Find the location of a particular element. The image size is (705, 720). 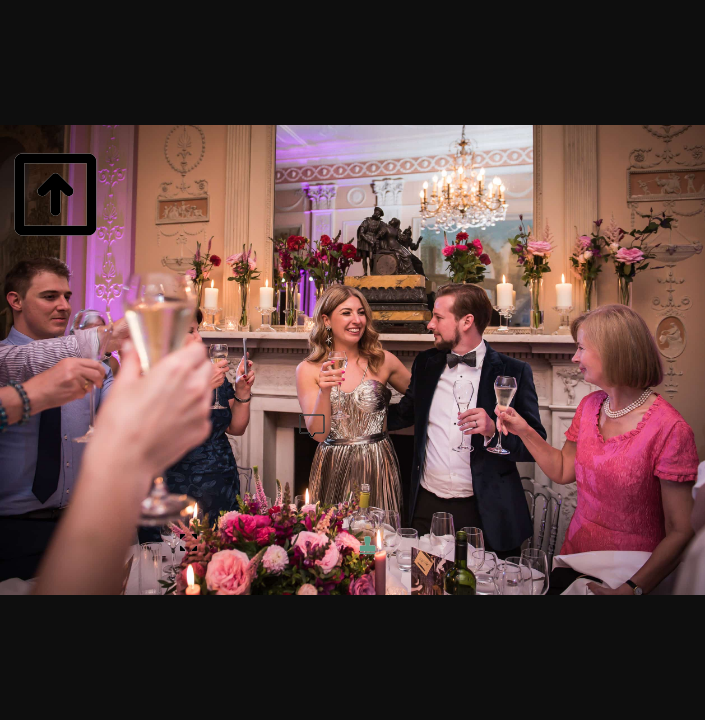

apply a stamp or seal to a document is located at coordinates (367, 545).